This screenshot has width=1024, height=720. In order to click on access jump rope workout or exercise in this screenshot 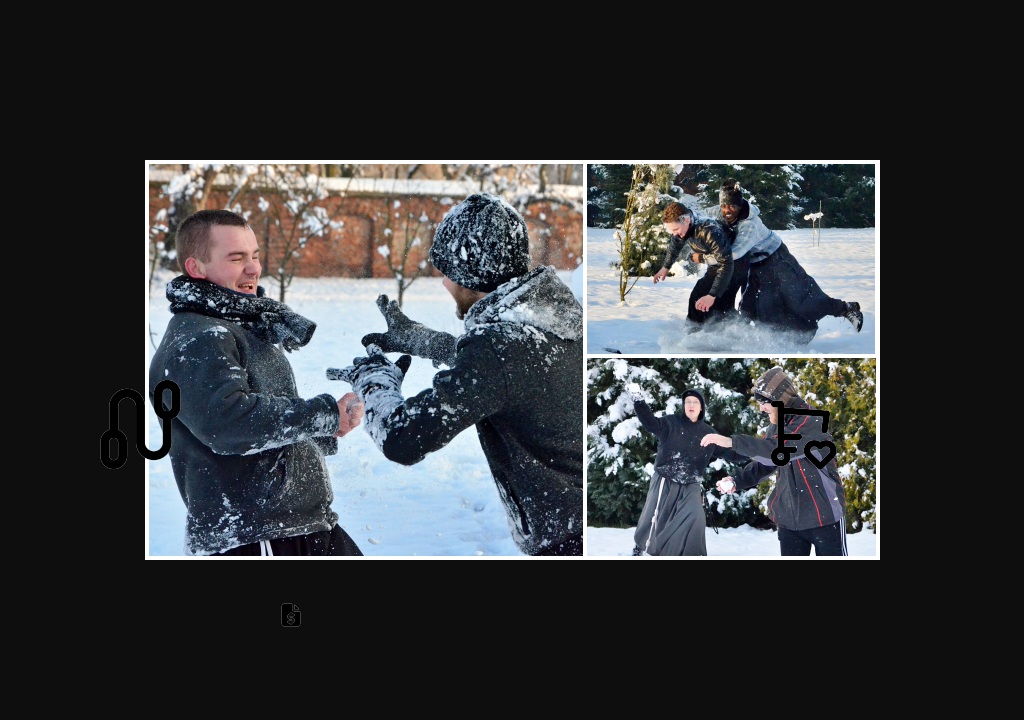, I will do `click(140, 424)`.